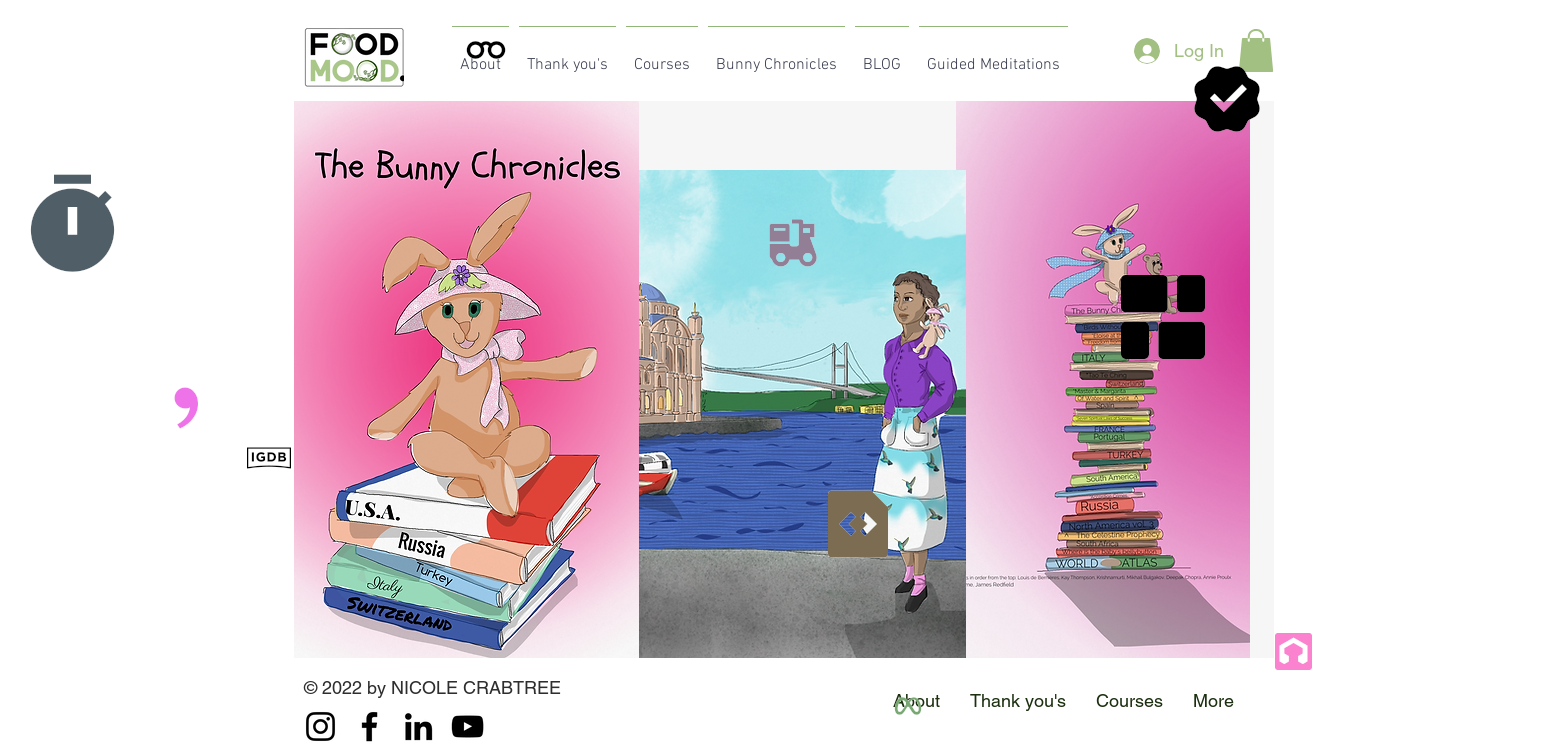 This screenshot has width=1568, height=755. Describe the element at coordinates (486, 50) in the screenshot. I see `enable reading or accessibility mode` at that location.